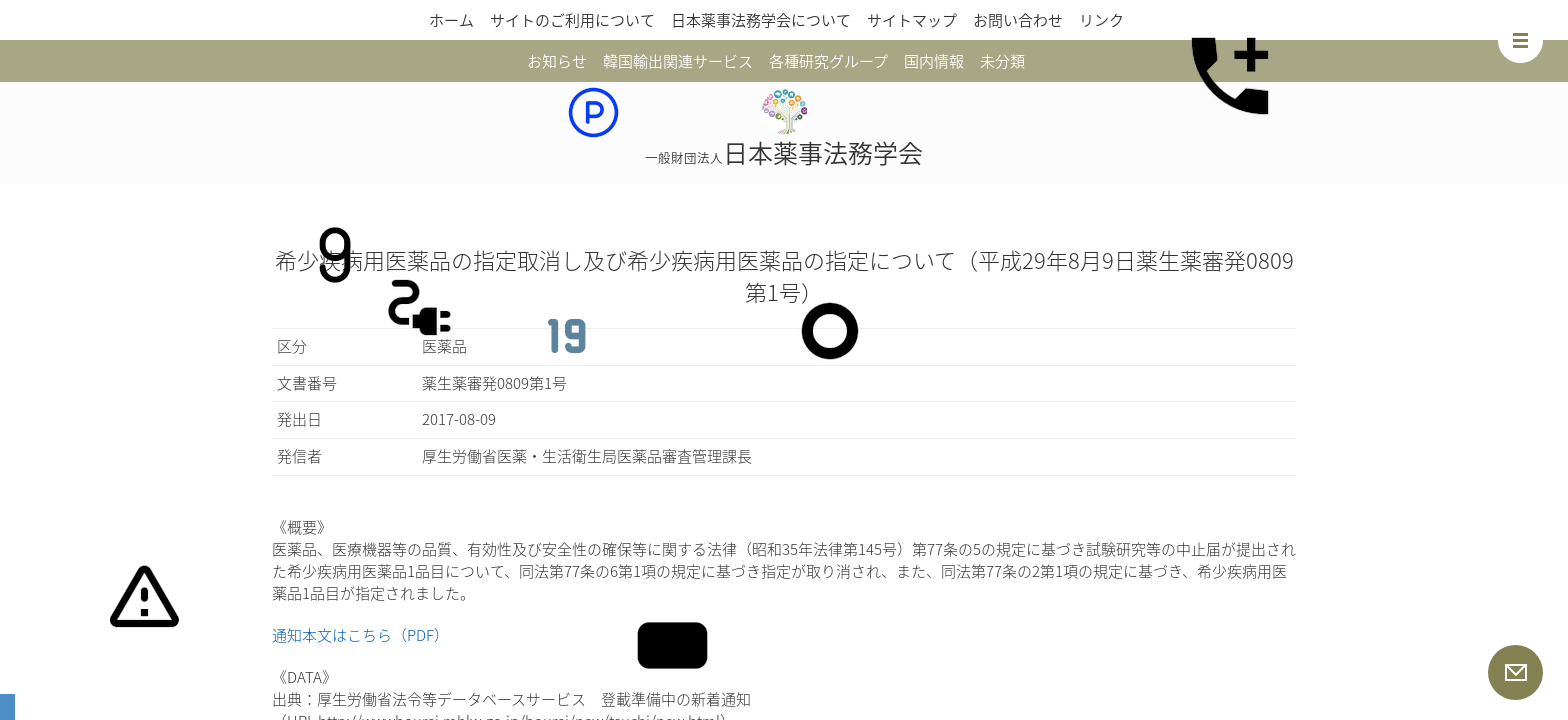 This screenshot has width=1568, height=720. Describe the element at coordinates (144, 594) in the screenshot. I see `indicates a warning or caution state` at that location.